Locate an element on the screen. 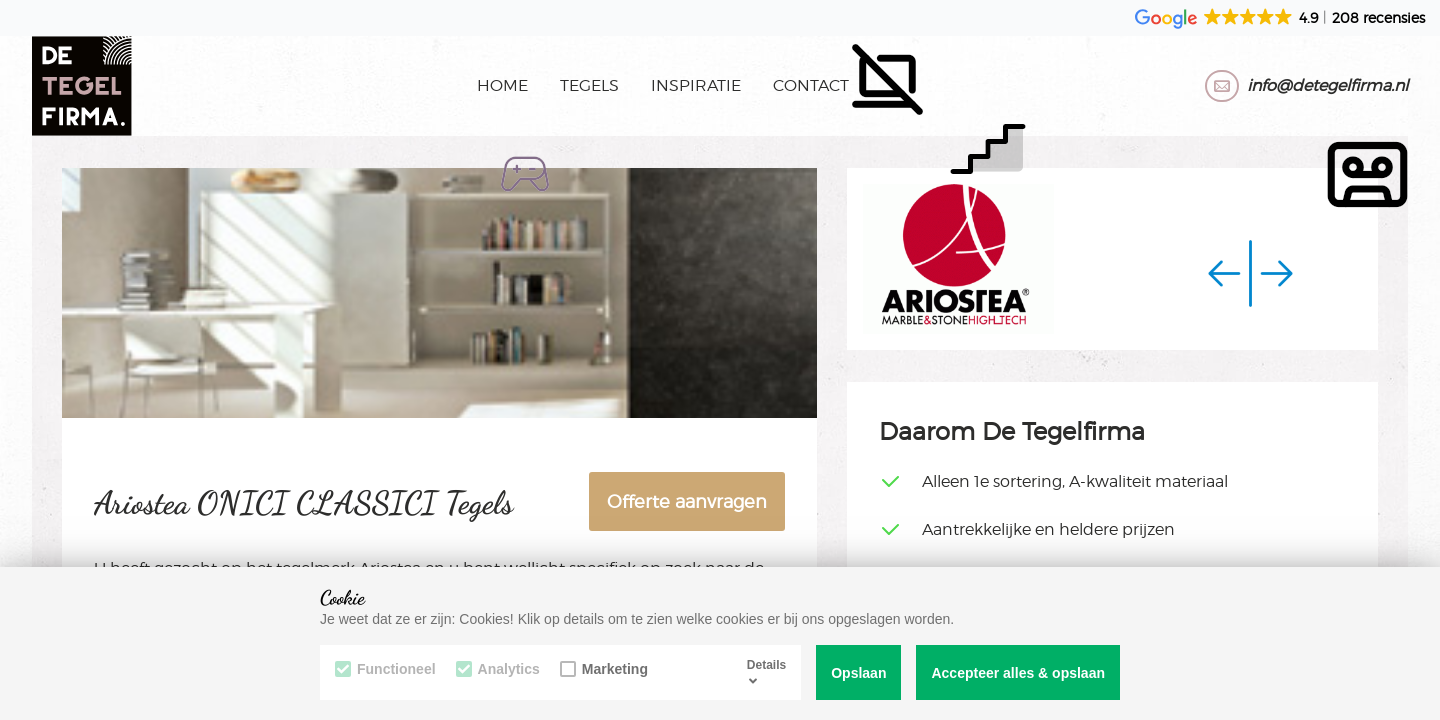 This screenshot has height=720, width=1440. view step count or fitness progress is located at coordinates (988, 149).